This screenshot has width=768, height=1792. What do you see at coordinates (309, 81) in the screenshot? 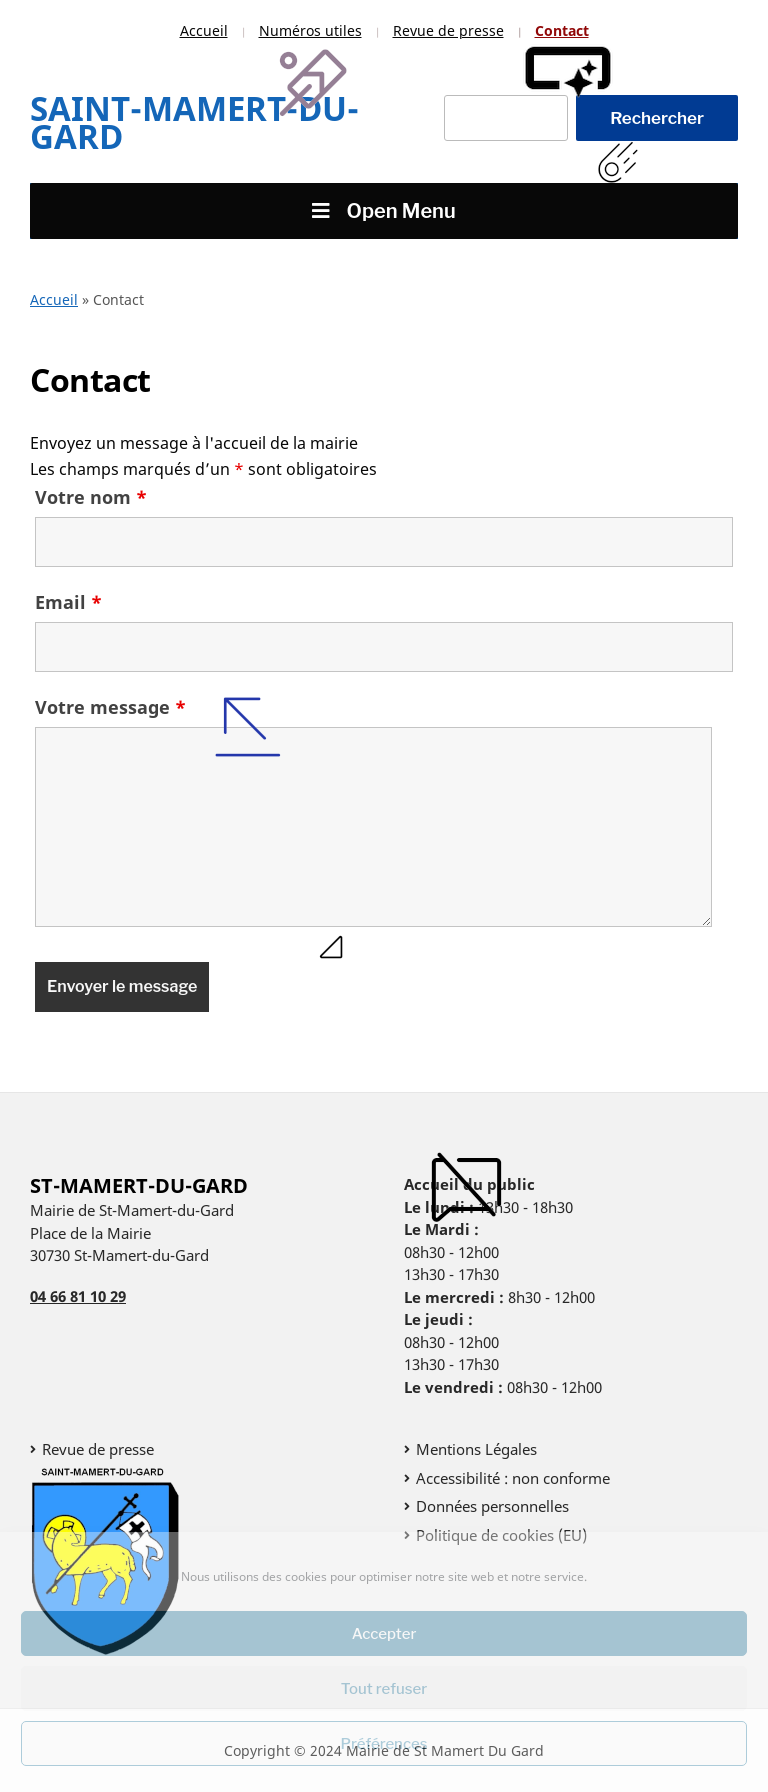
I see `access cricket sports scores or content` at bounding box center [309, 81].